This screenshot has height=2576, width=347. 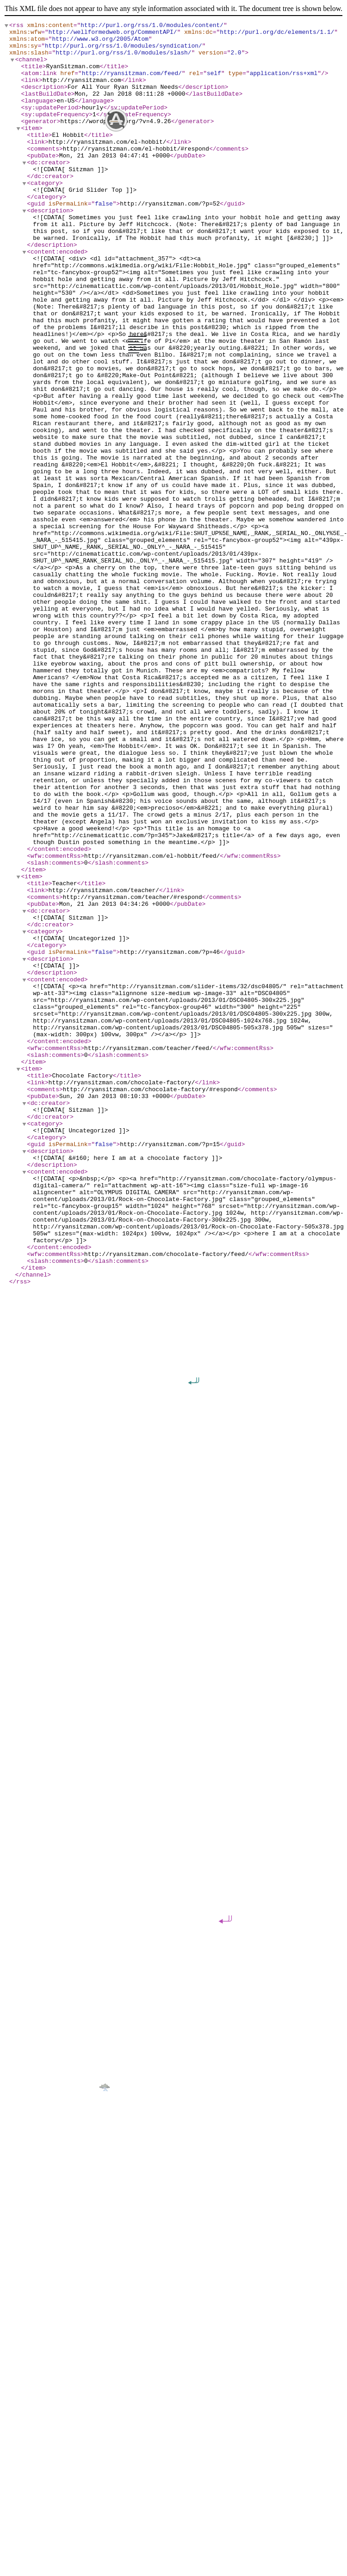 I want to click on indicates stormy weather conditions, so click(x=104, y=2087).